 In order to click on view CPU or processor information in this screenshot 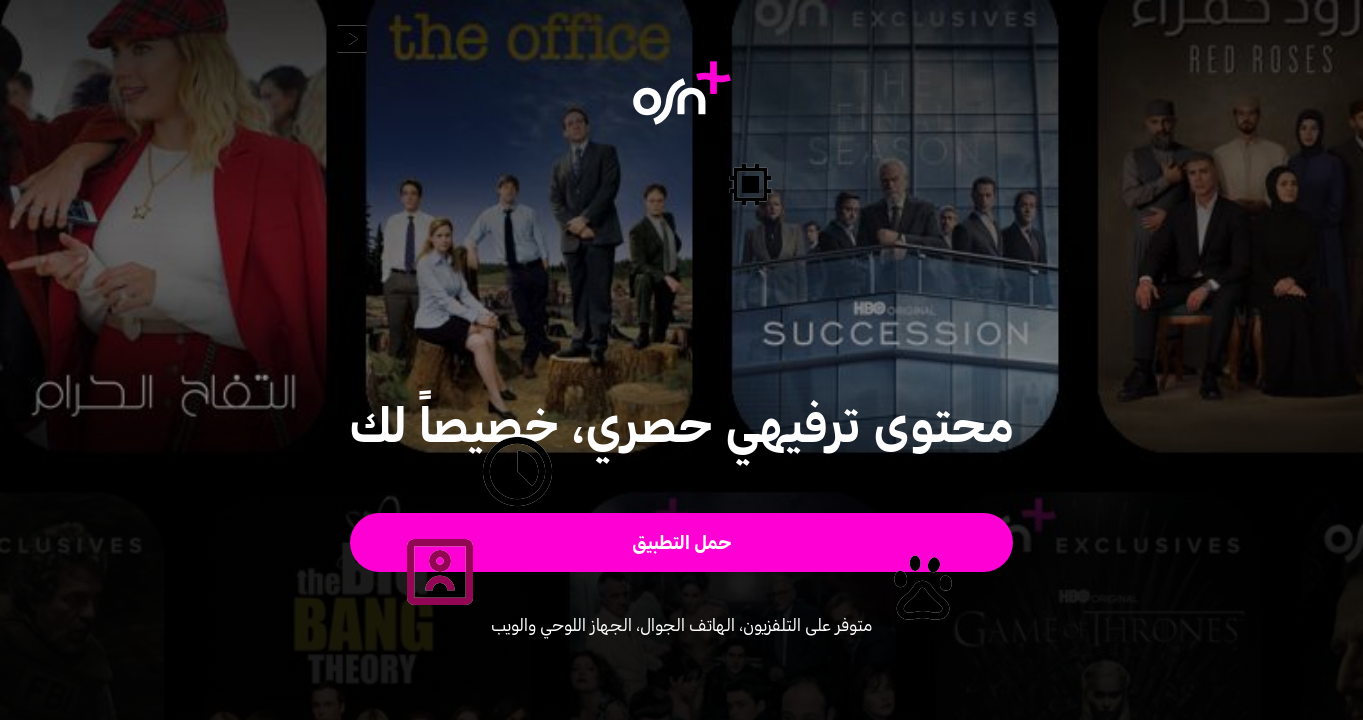, I will do `click(750, 184)`.